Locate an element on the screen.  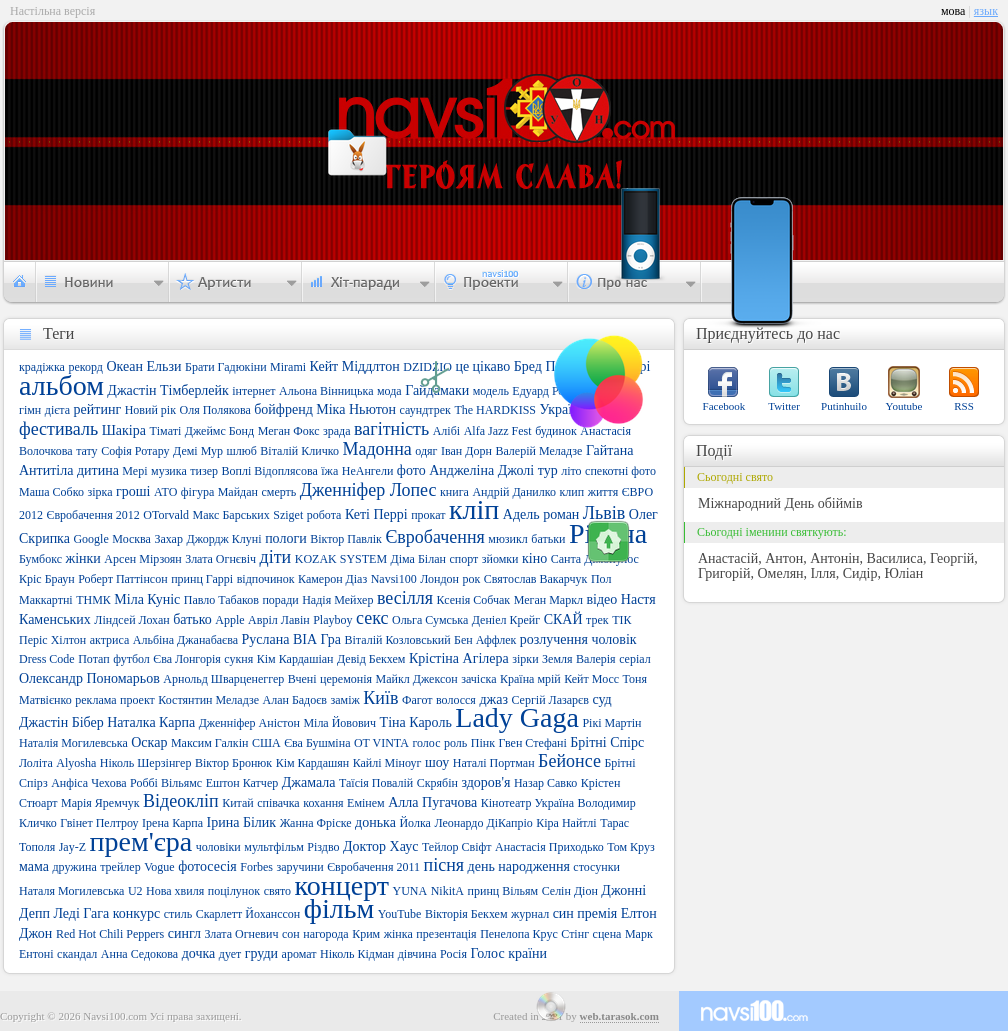
iPhone 14 device icon is located at coordinates (762, 263).